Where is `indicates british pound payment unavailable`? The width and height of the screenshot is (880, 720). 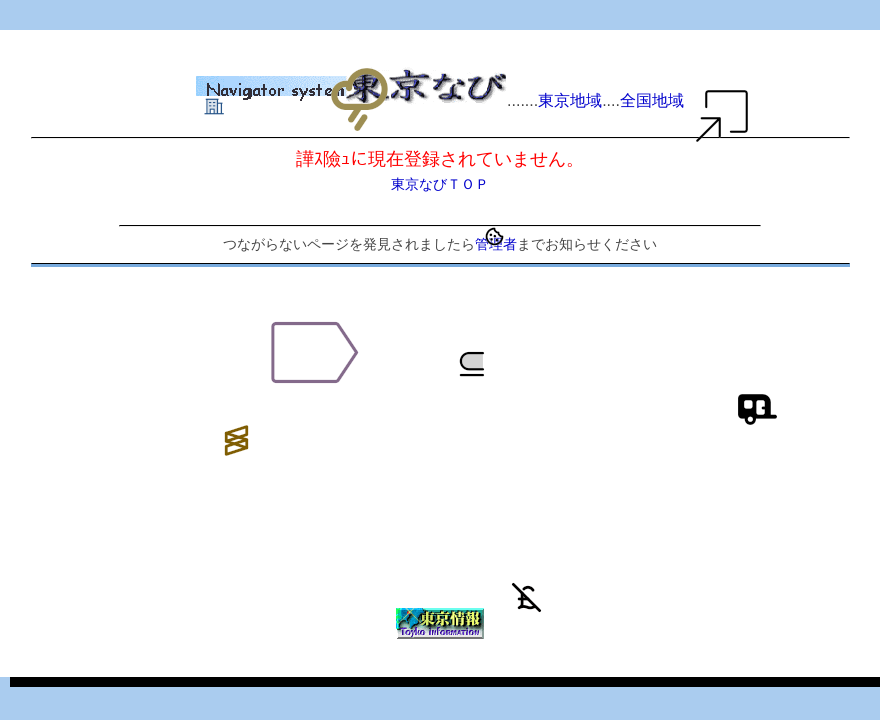
indicates british pound payment unavailable is located at coordinates (526, 597).